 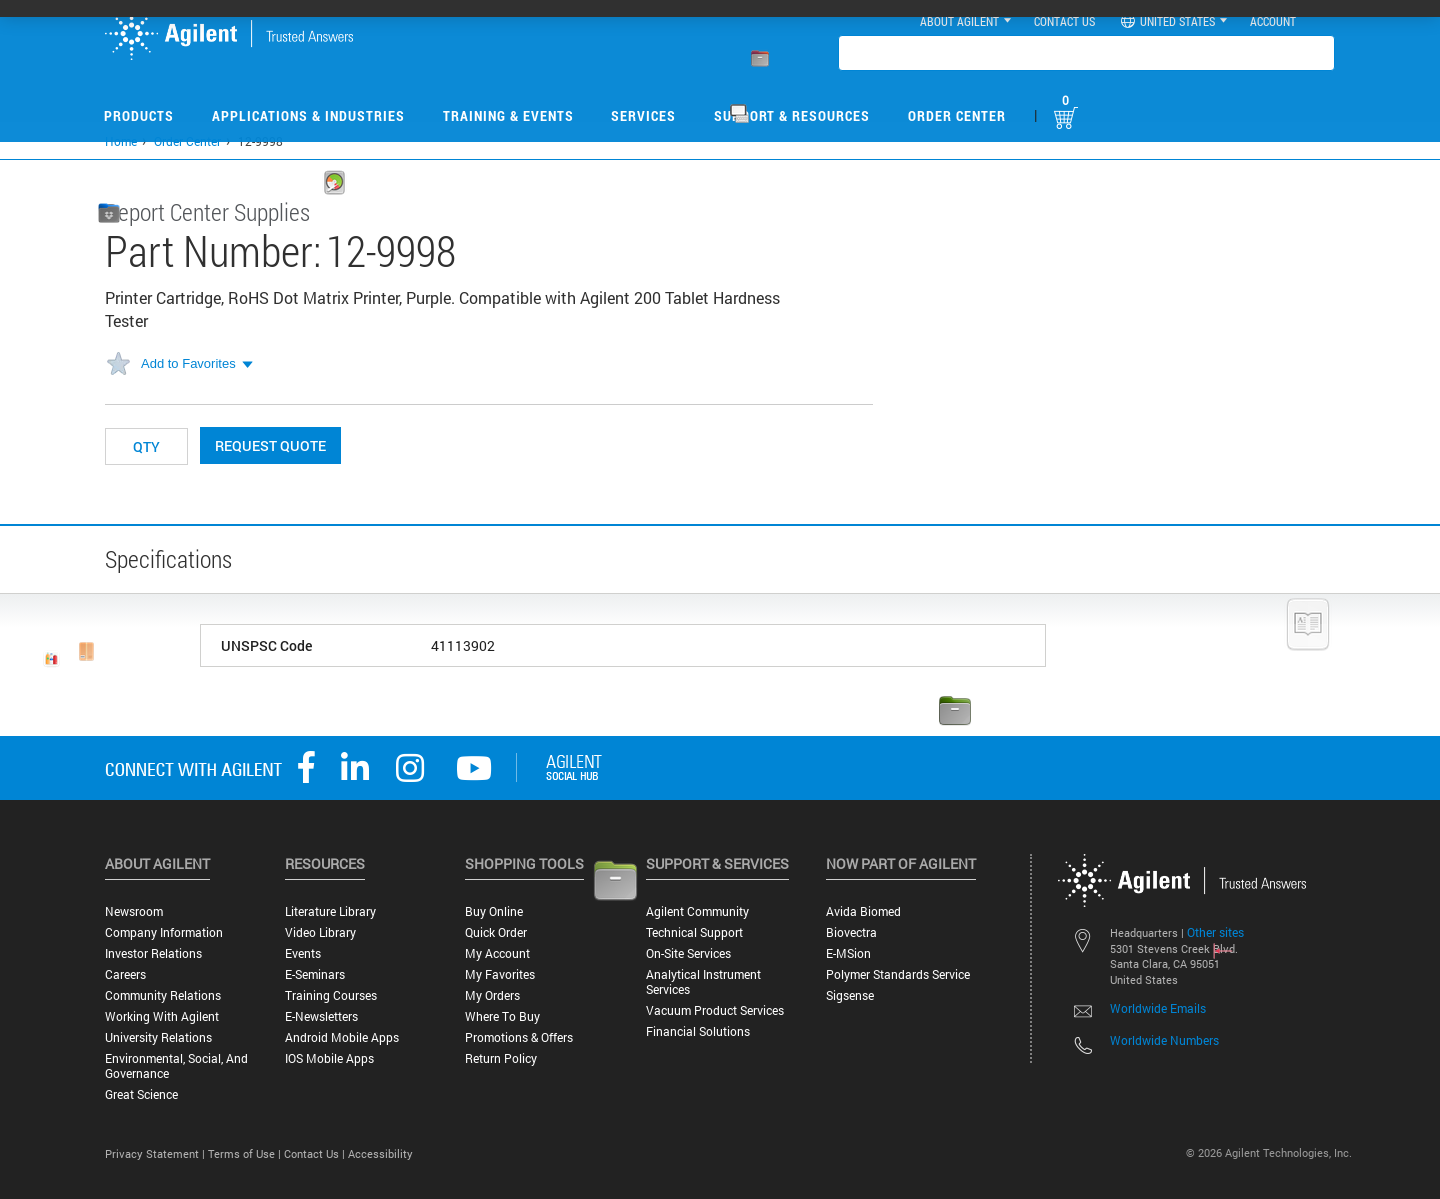 I want to click on open GParted disk partition editor, so click(x=334, y=182).